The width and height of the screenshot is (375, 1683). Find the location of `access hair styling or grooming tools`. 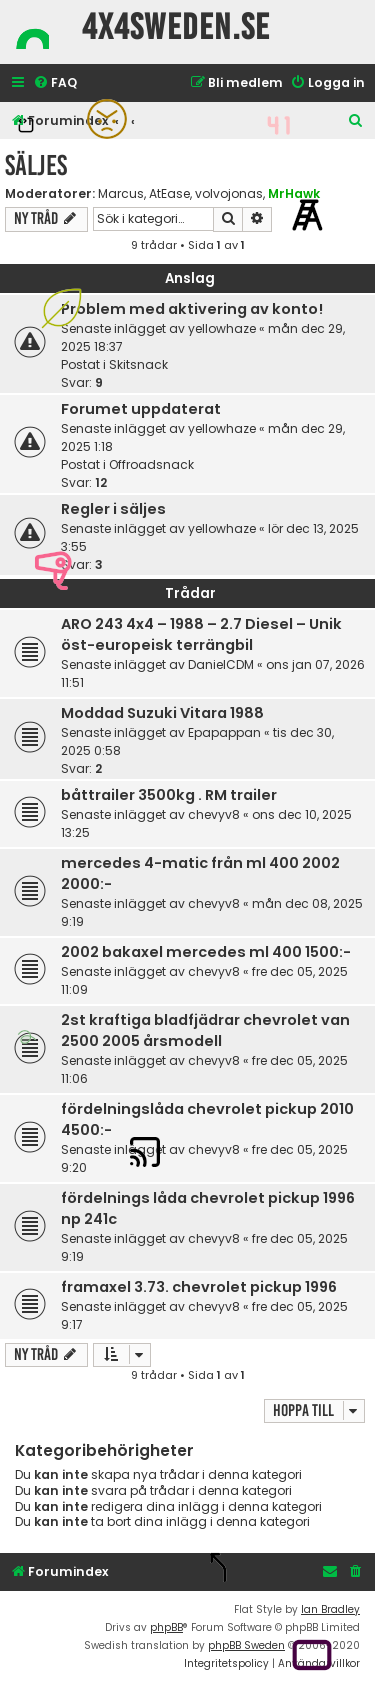

access hair styling or grooming tools is located at coordinates (54, 569).